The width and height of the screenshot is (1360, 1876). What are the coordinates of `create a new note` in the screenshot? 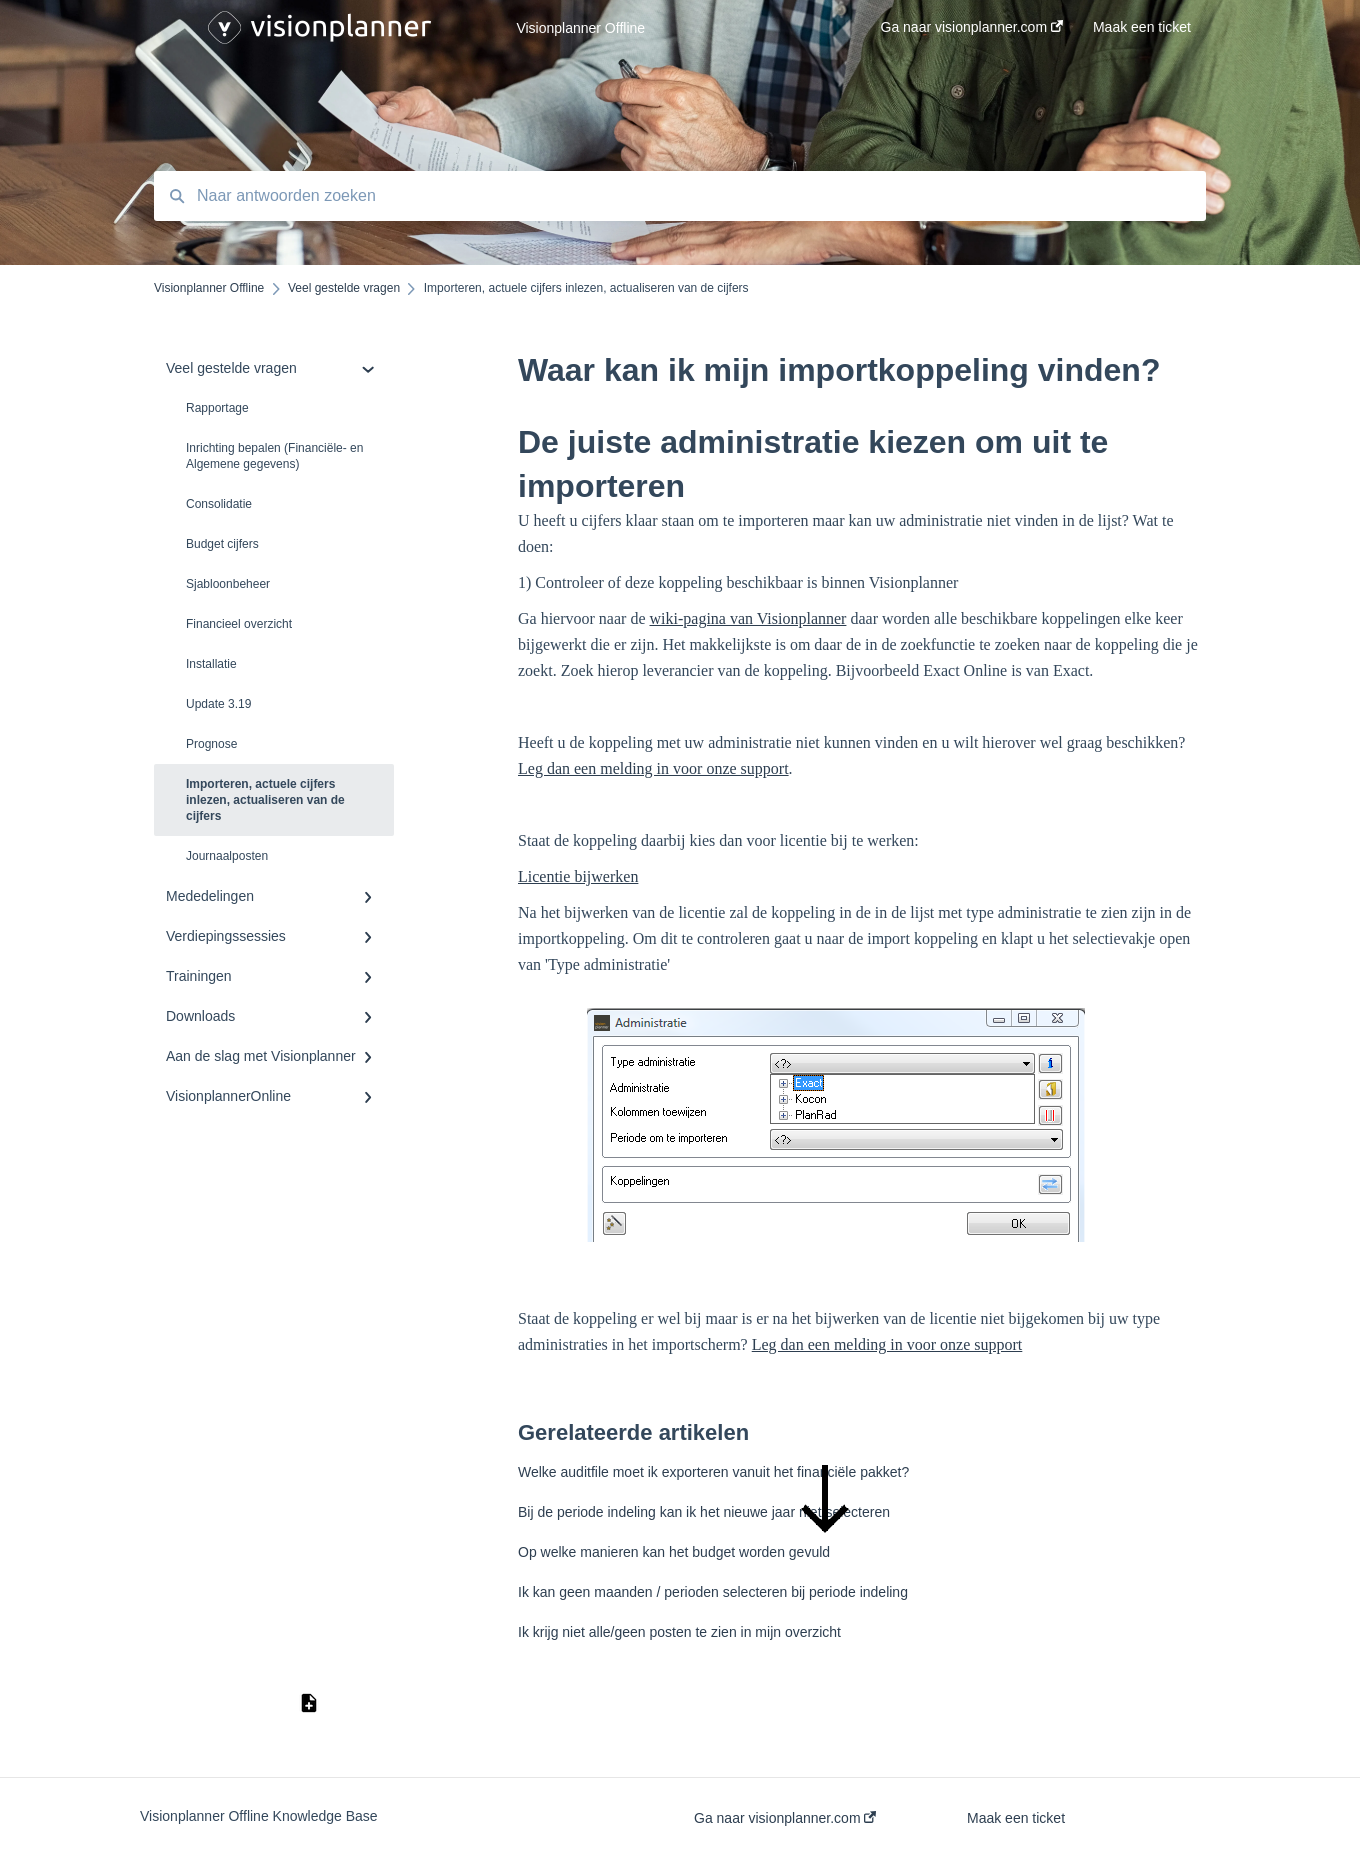 It's located at (309, 1703).